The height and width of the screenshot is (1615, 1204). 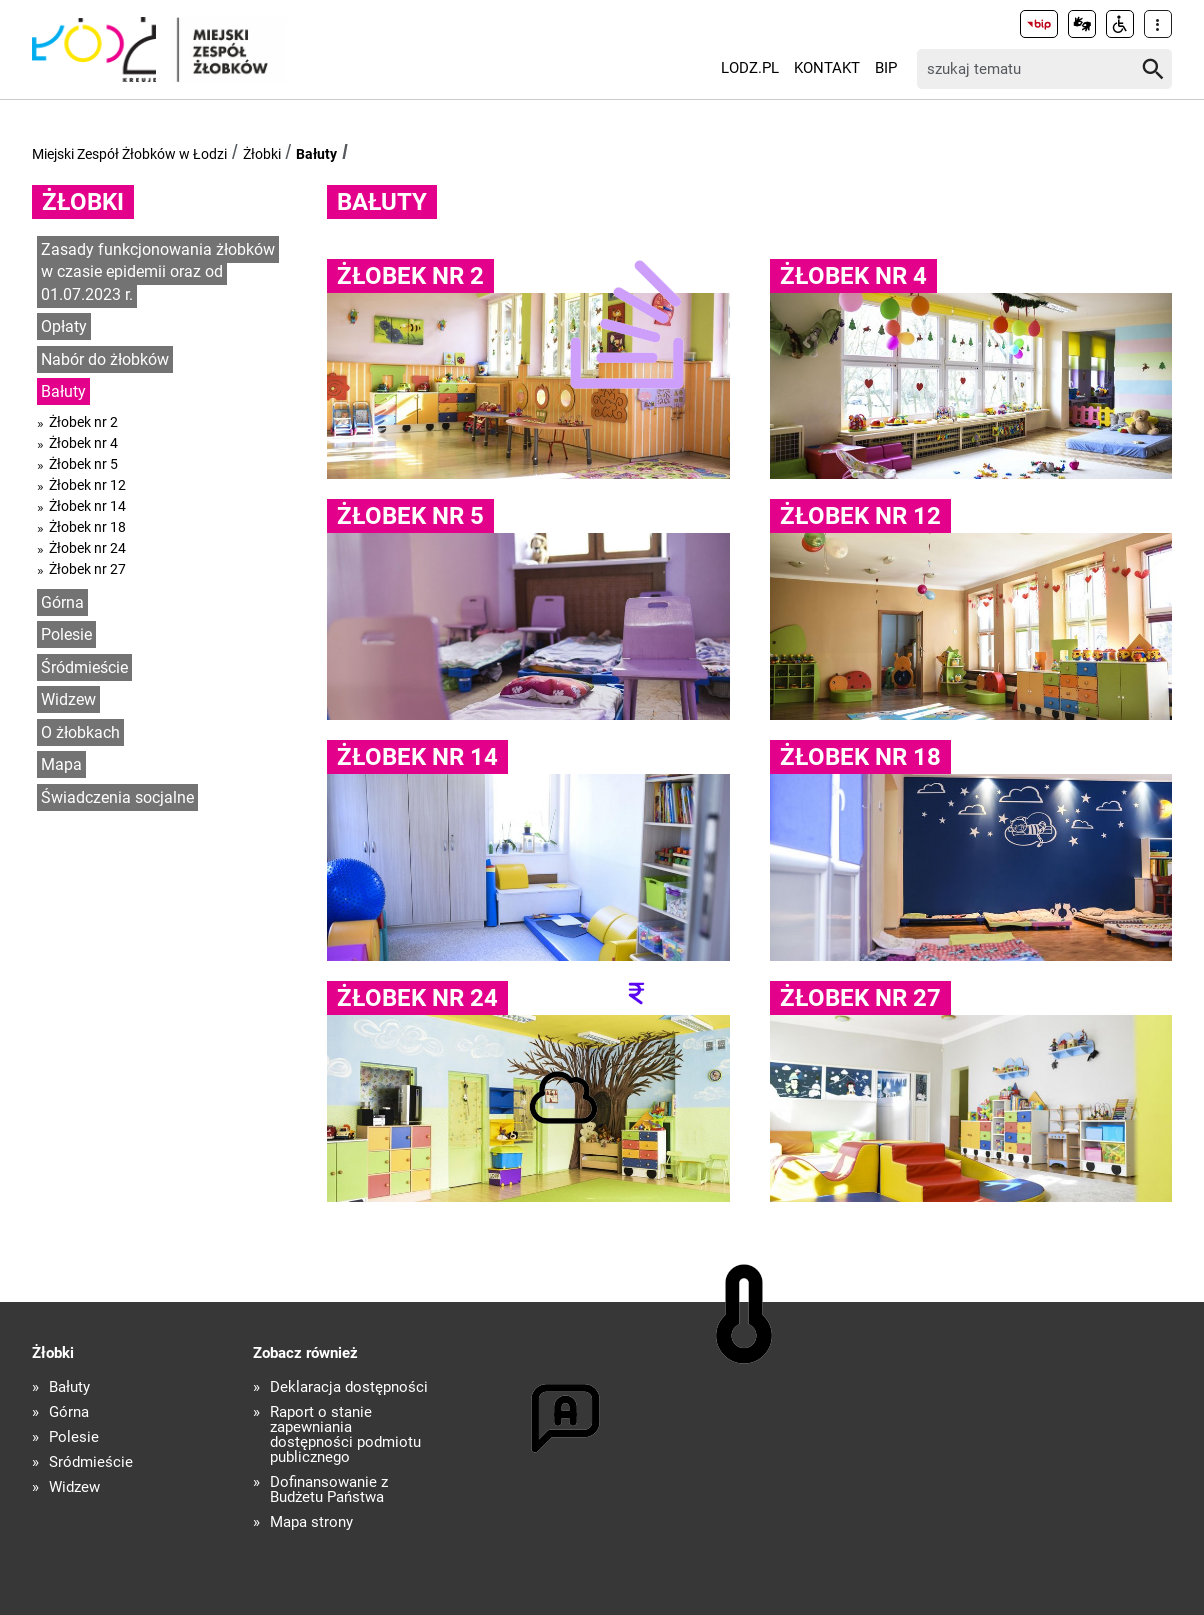 What do you see at coordinates (744, 1314) in the screenshot?
I see `indicates high temperature reading` at bounding box center [744, 1314].